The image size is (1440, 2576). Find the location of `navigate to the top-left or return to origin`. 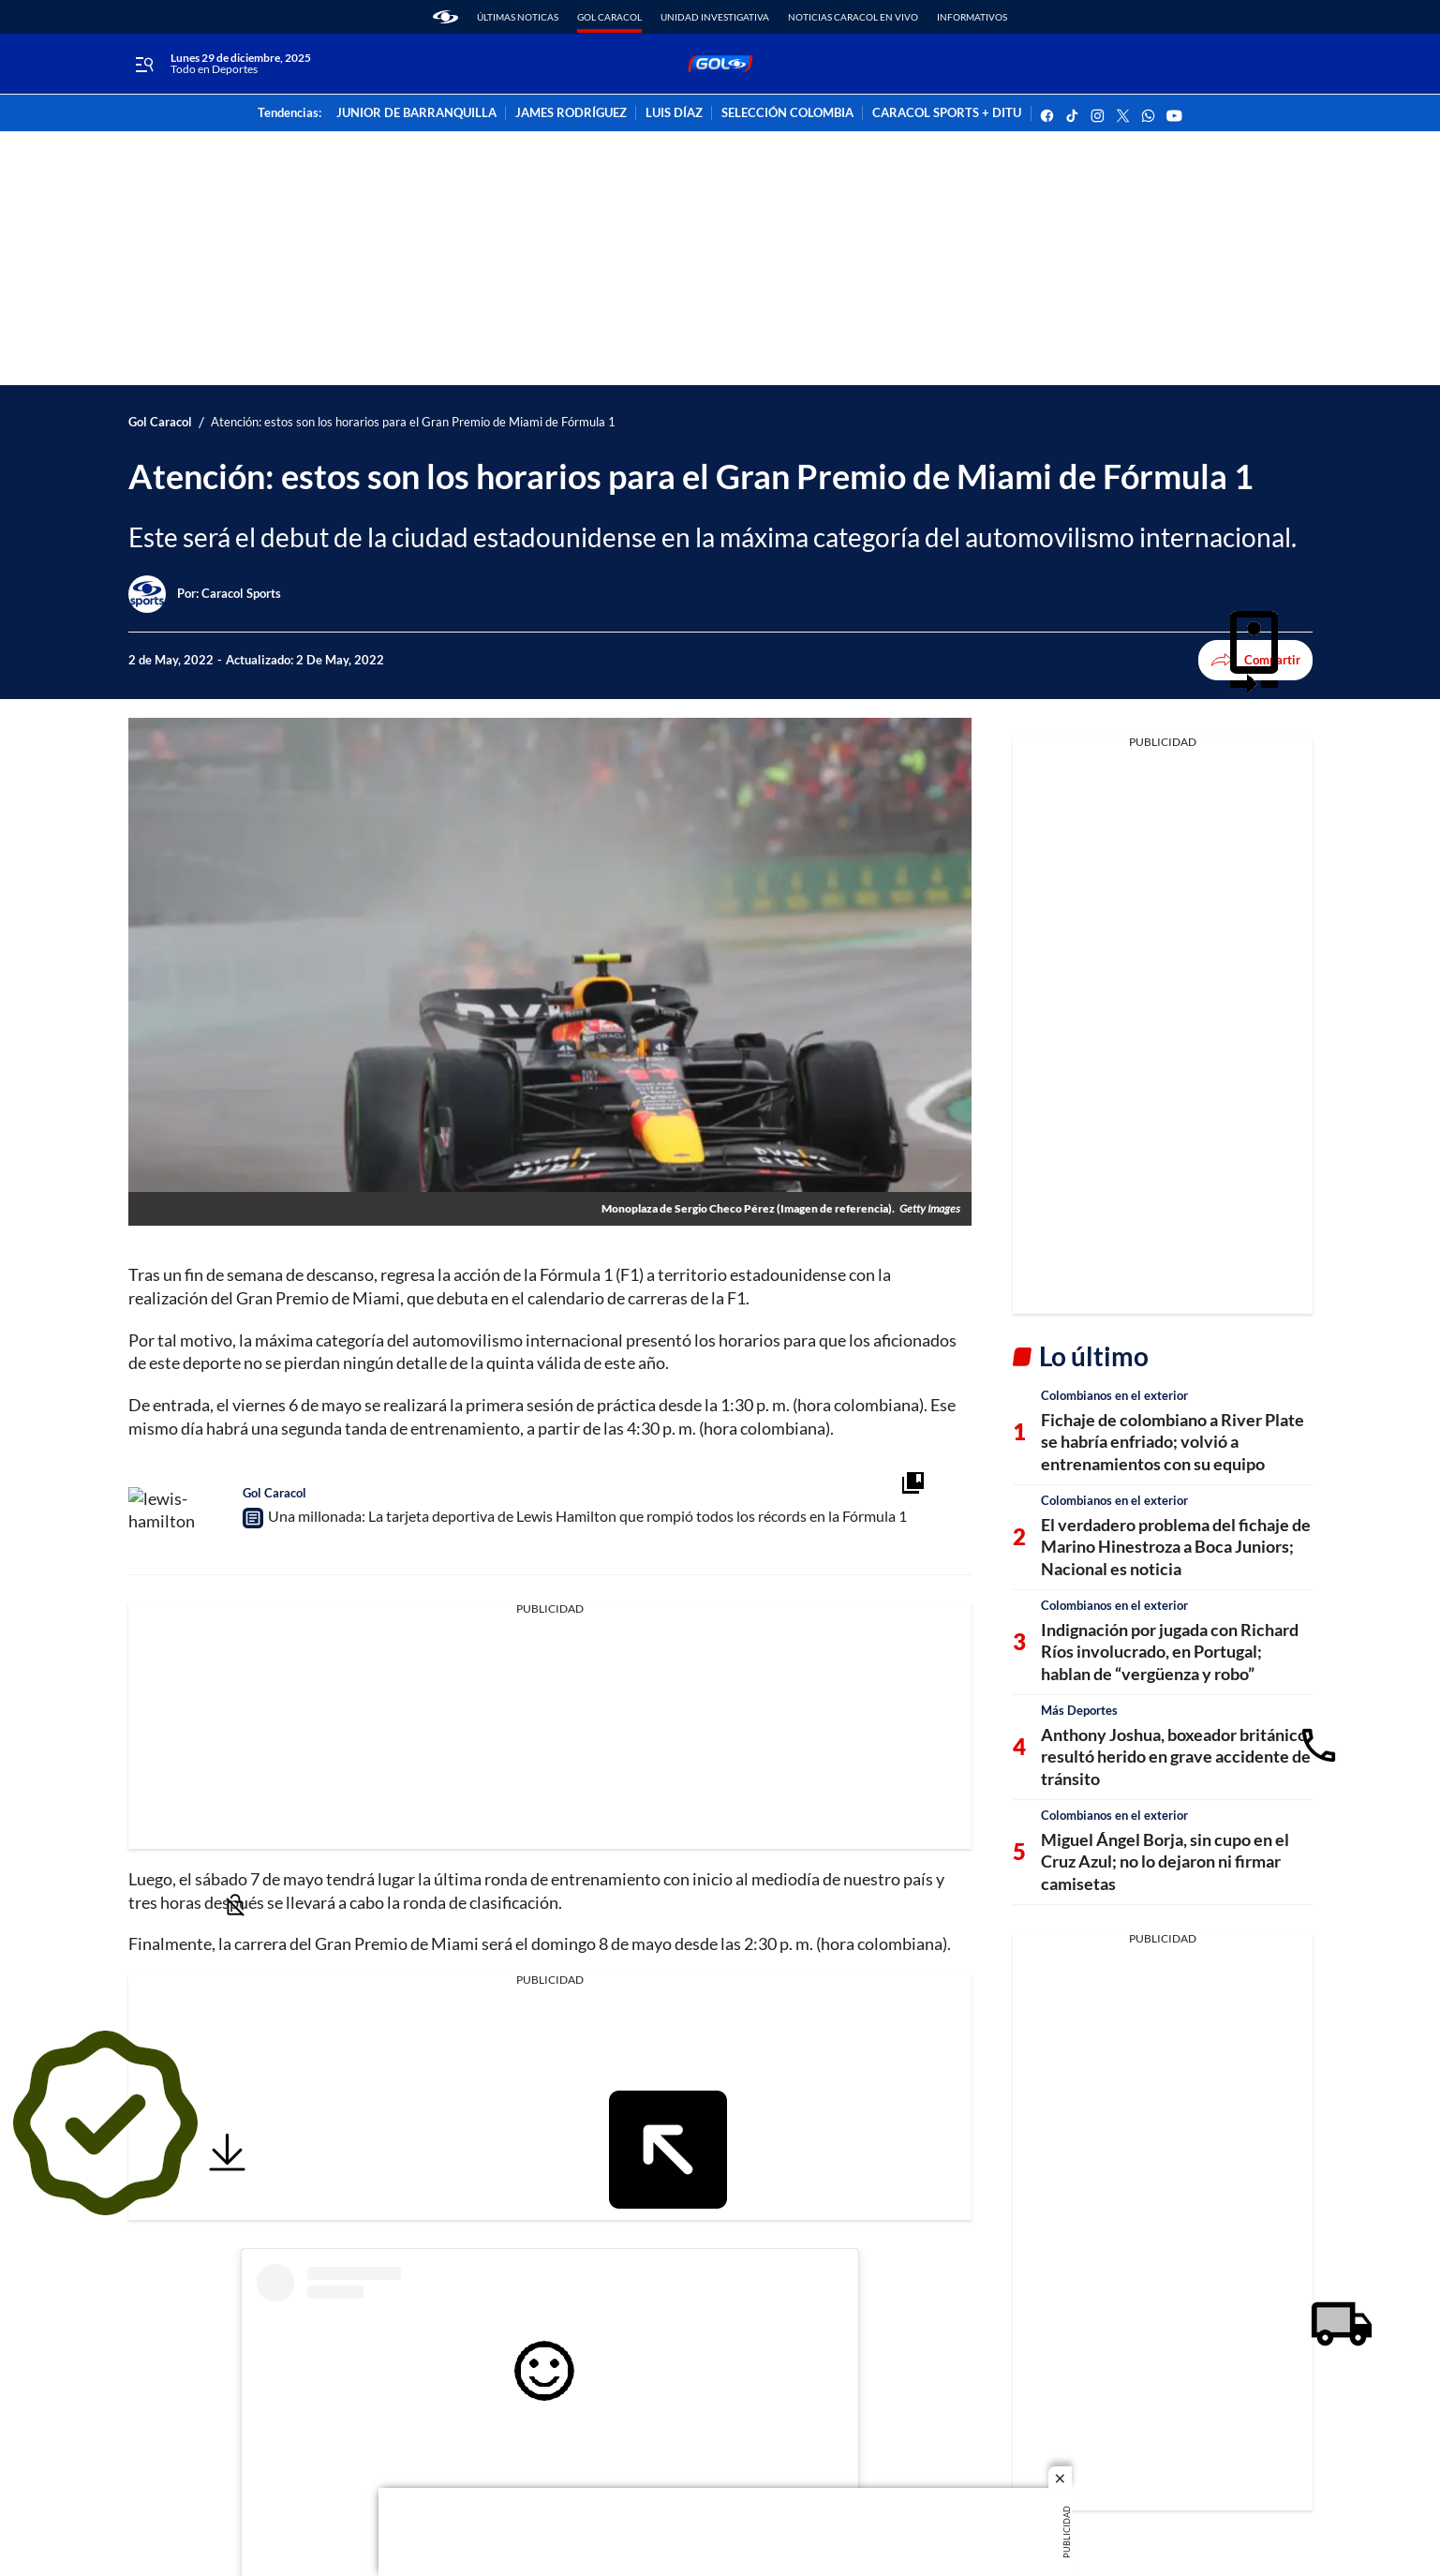

navigate to the top-left or return to origin is located at coordinates (668, 2150).